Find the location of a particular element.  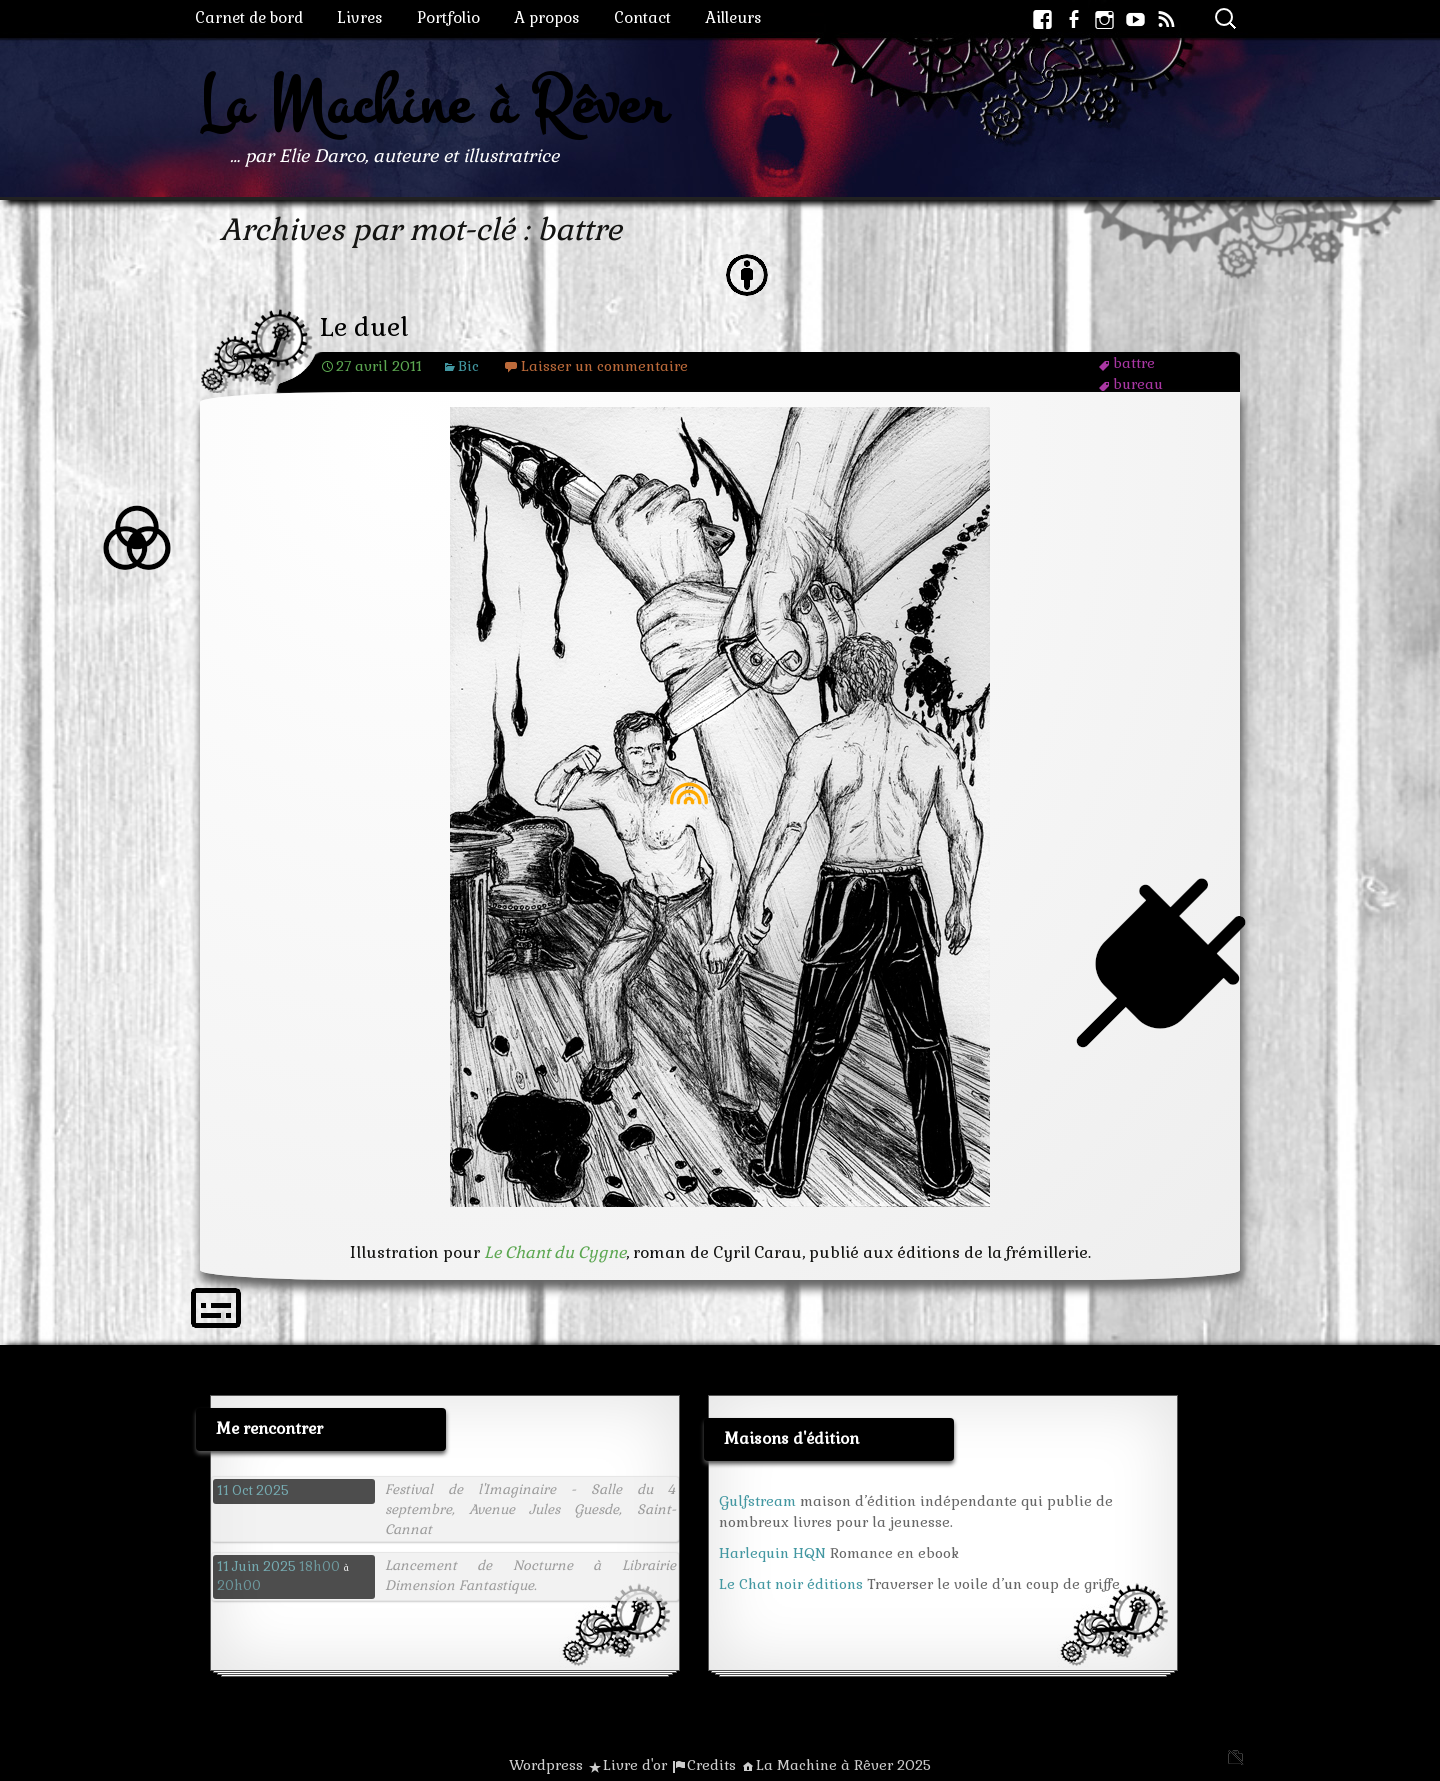

connect to a power source is located at coordinates (1158, 966).